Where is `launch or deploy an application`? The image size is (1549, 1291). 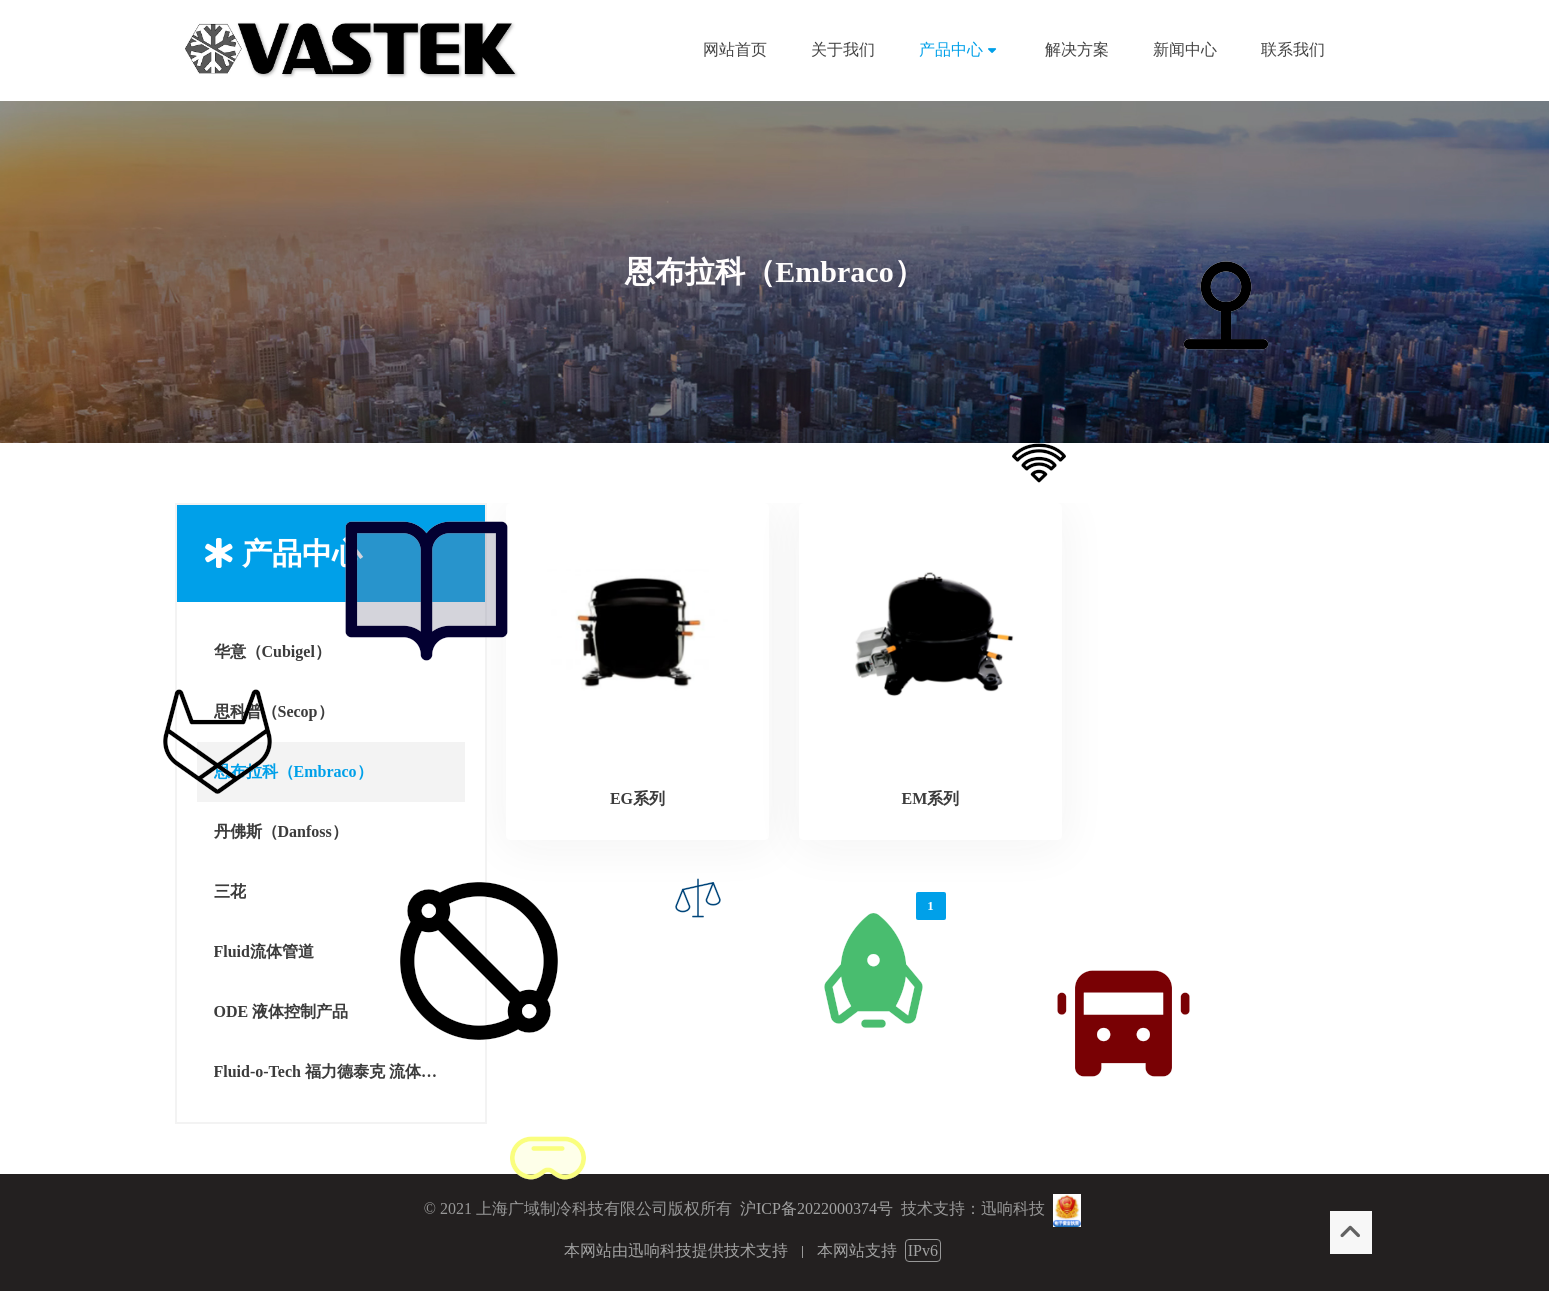 launch or deploy an application is located at coordinates (873, 974).